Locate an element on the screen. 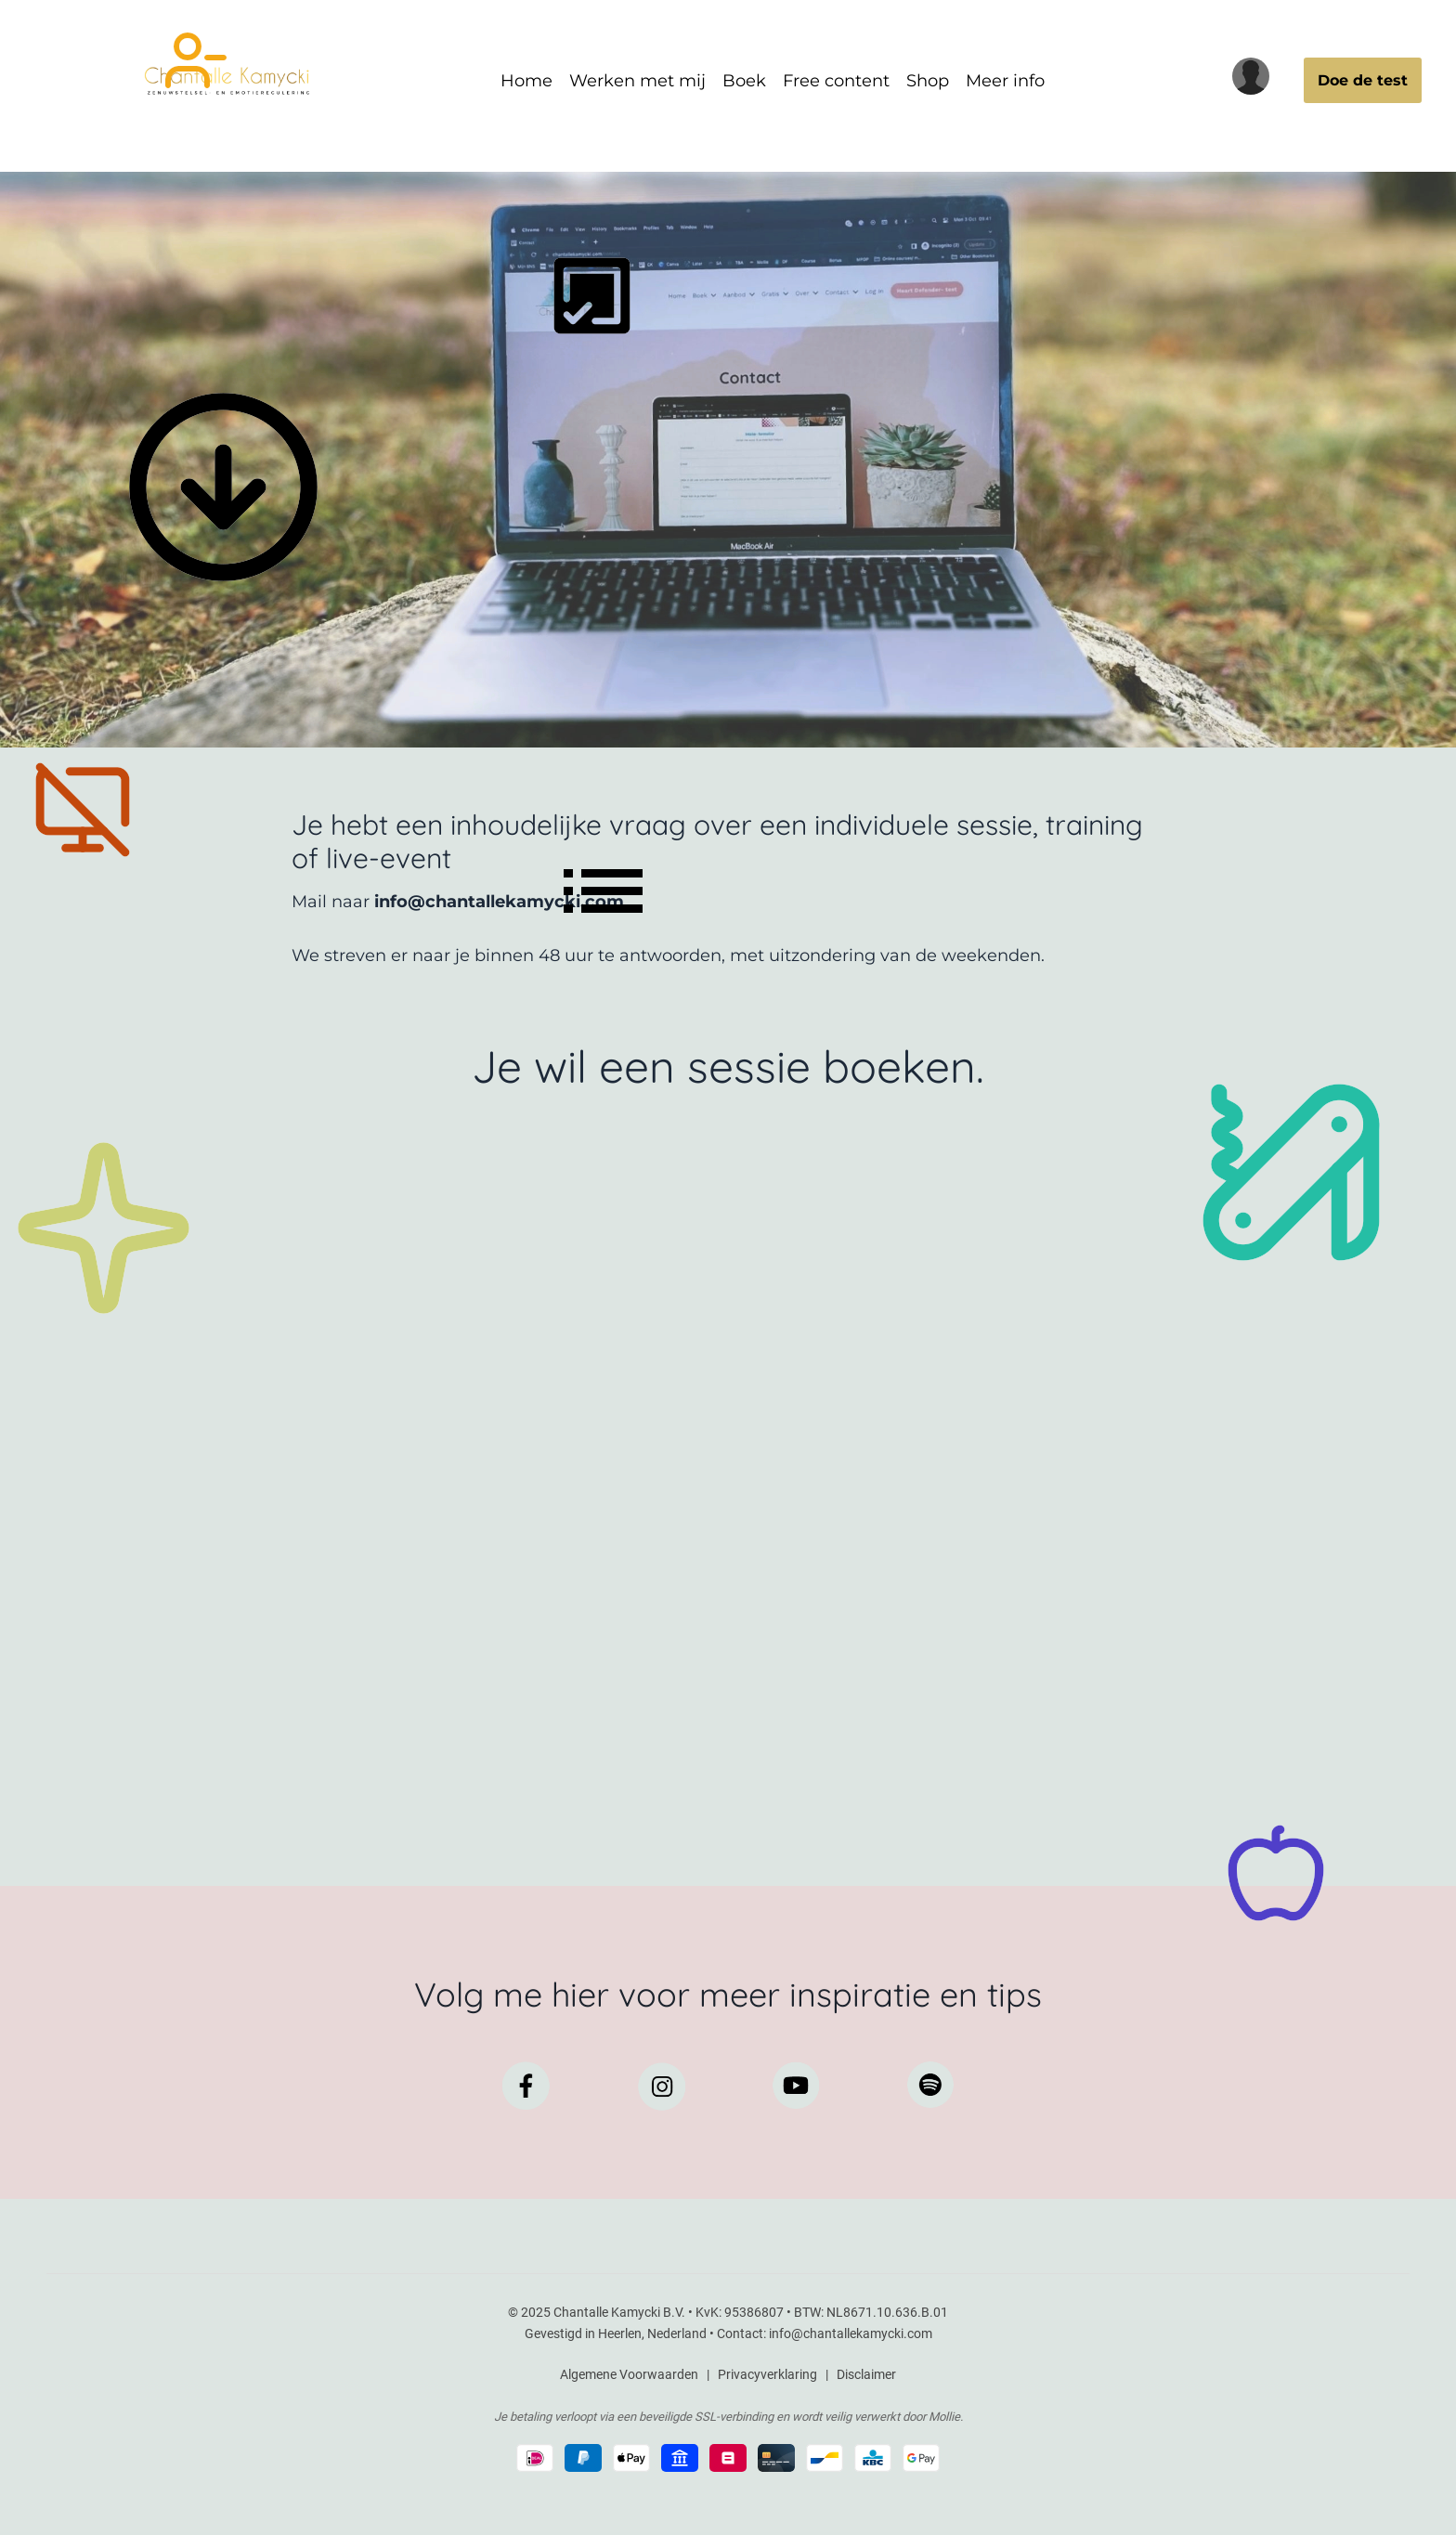 This screenshot has width=1456, height=2535. disable display or screen sharing is located at coordinates (83, 810).